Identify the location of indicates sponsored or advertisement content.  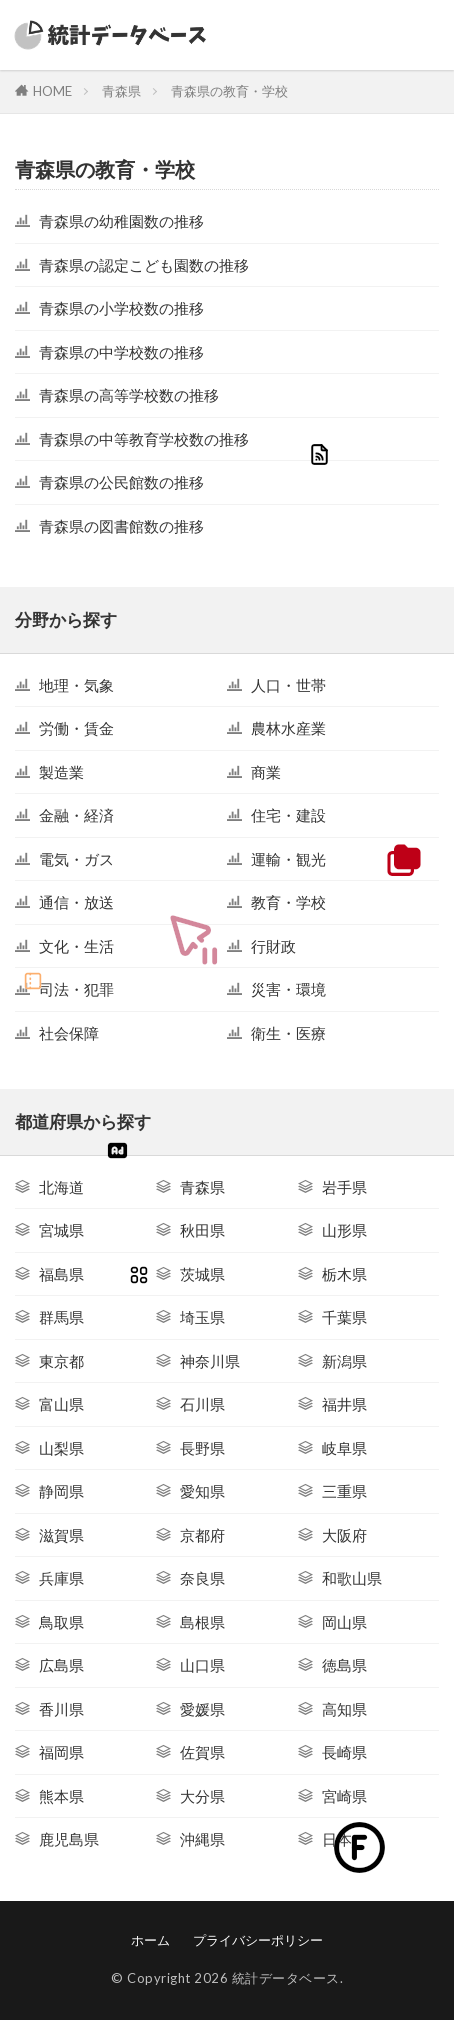
(117, 1150).